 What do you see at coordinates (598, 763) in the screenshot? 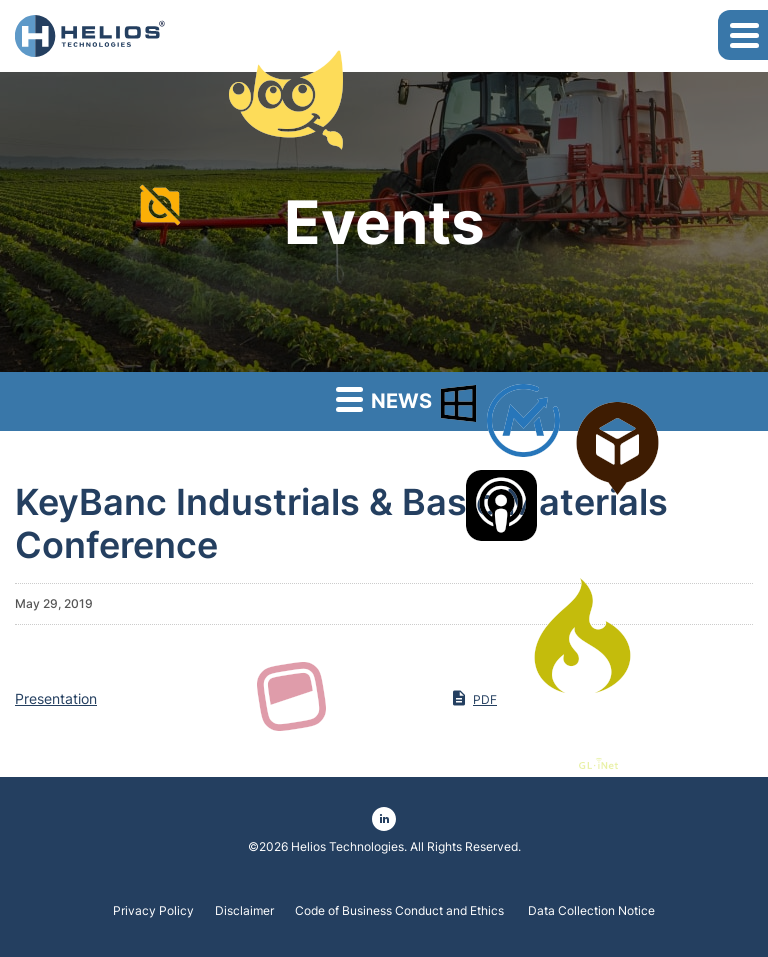
I see `GL.iNet company logo` at bounding box center [598, 763].